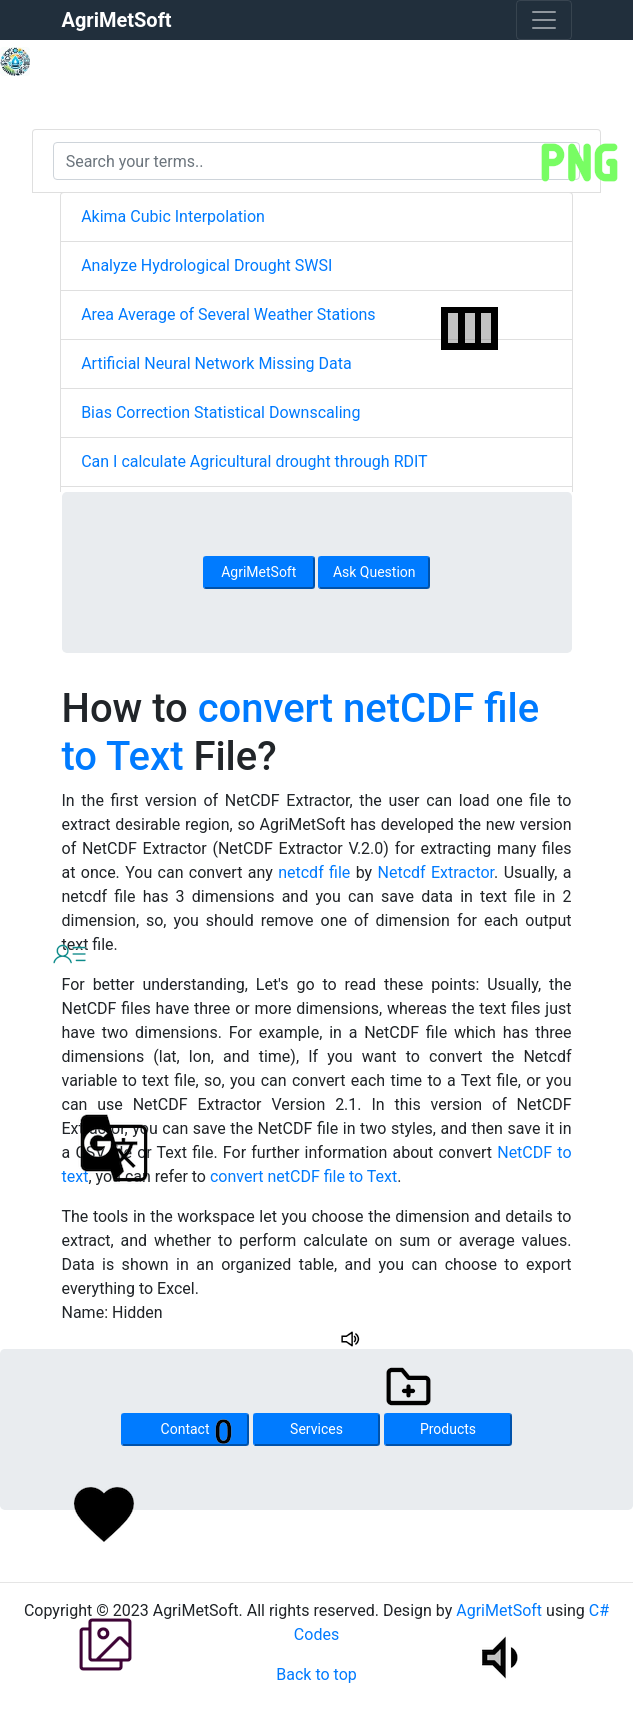 Image resolution: width=633 pixels, height=1727 pixels. Describe the element at coordinates (500, 1657) in the screenshot. I see `decrease audio volume` at that location.